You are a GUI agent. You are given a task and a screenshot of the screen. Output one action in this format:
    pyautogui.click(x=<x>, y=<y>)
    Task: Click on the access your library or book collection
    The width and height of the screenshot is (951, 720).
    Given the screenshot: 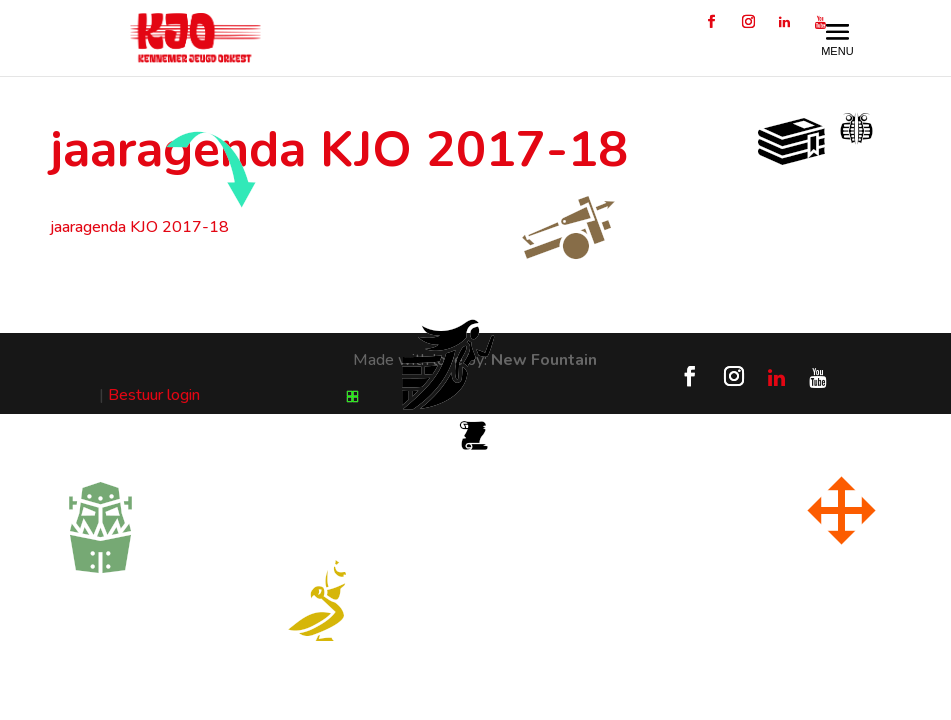 What is the action you would take?
    pyautogui.click(x=791, y=141)
    